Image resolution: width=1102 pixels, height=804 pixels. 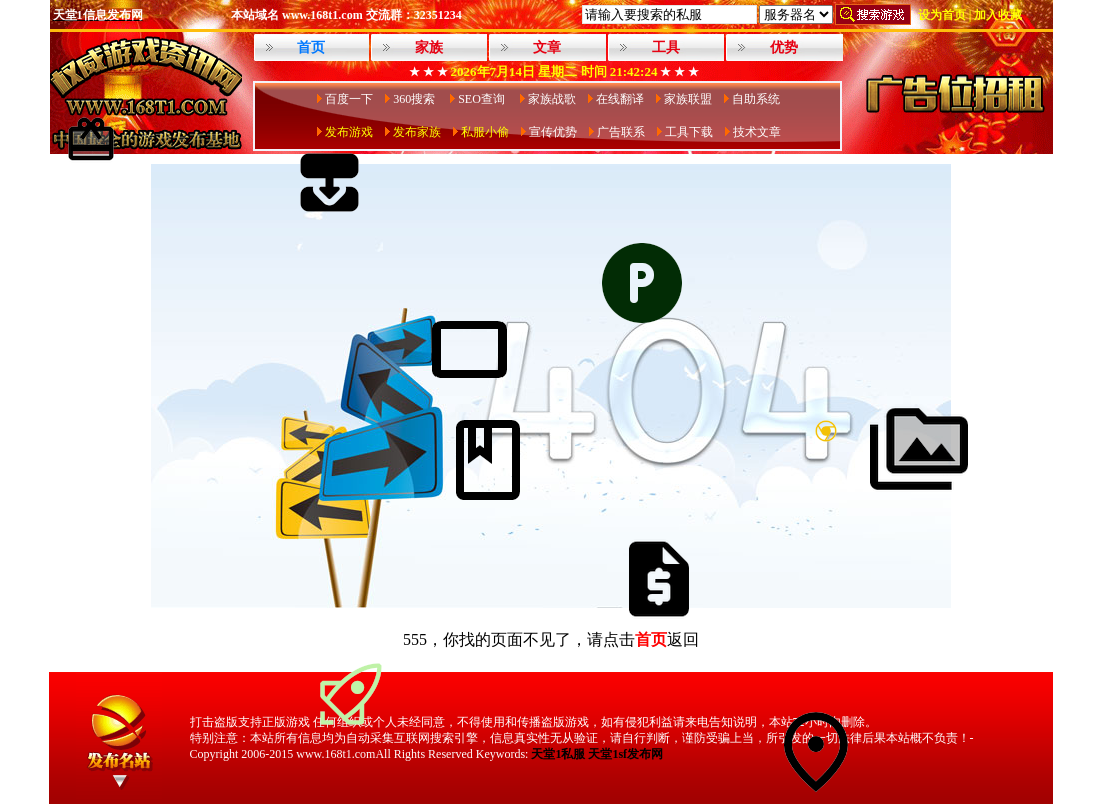 I want to click on access your photo and media library, so click(x=919, y=449).